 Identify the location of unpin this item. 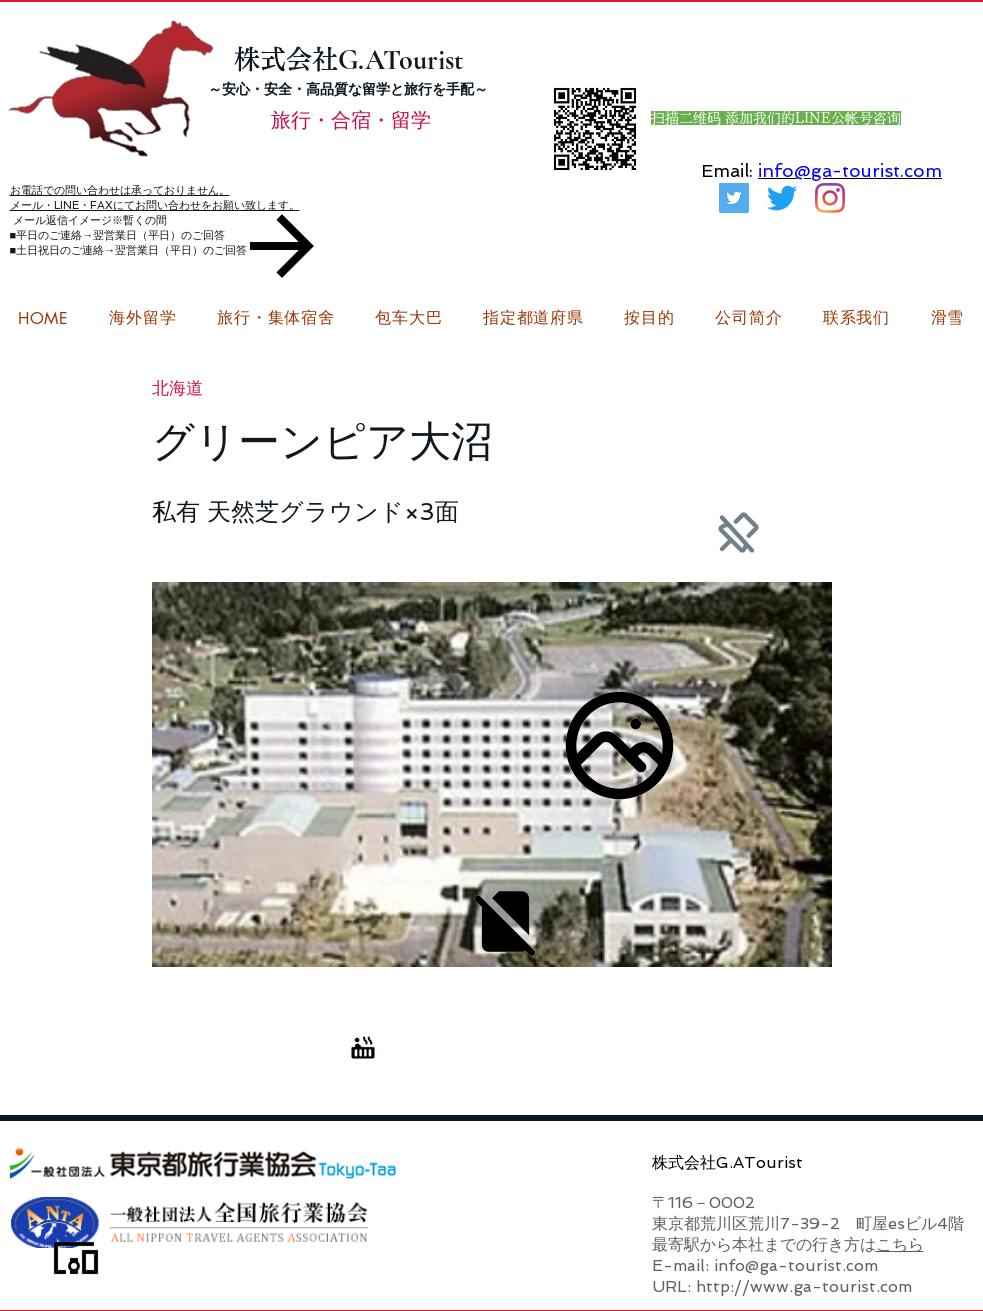
(737, 534).